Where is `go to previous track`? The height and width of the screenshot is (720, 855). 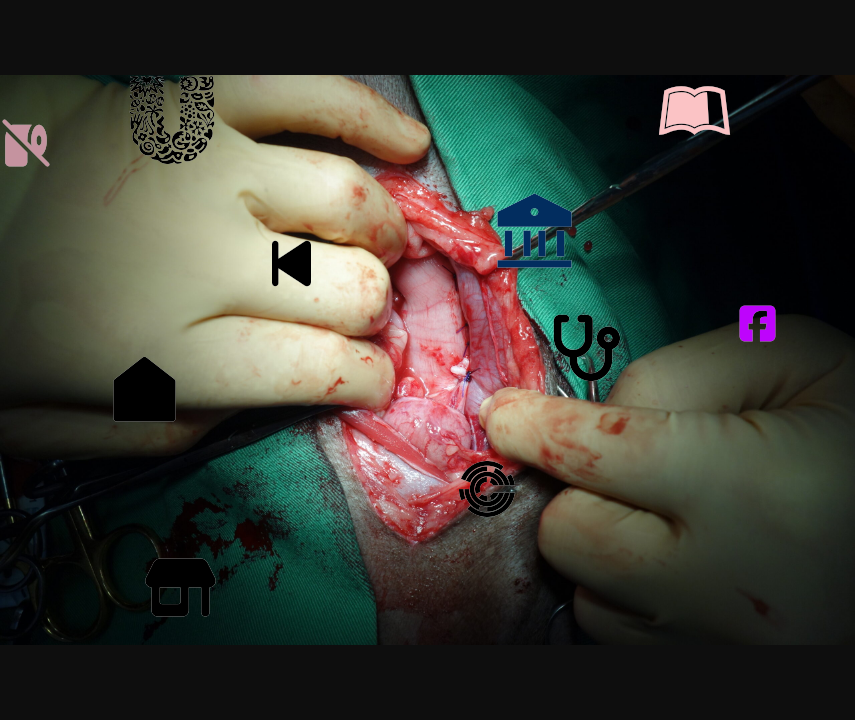 go to previous track is located at coordinates (291, 263).